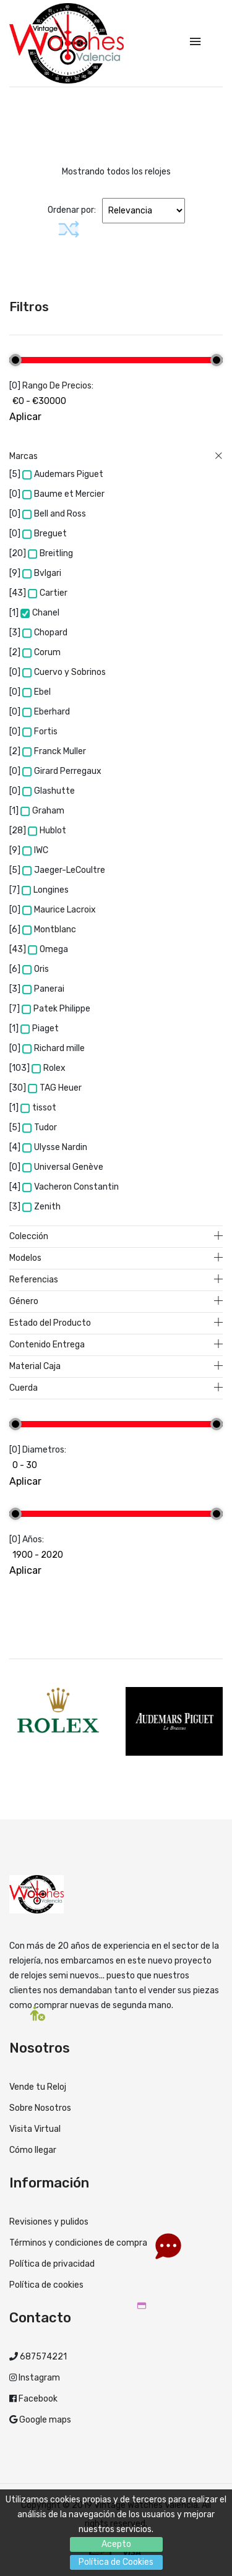 This screenshot has width=232, height=2576. What do you see at coordinates (37, 2014) in the screenshot?
I see `remove a user or contact` at bounding box center [37, 2014].